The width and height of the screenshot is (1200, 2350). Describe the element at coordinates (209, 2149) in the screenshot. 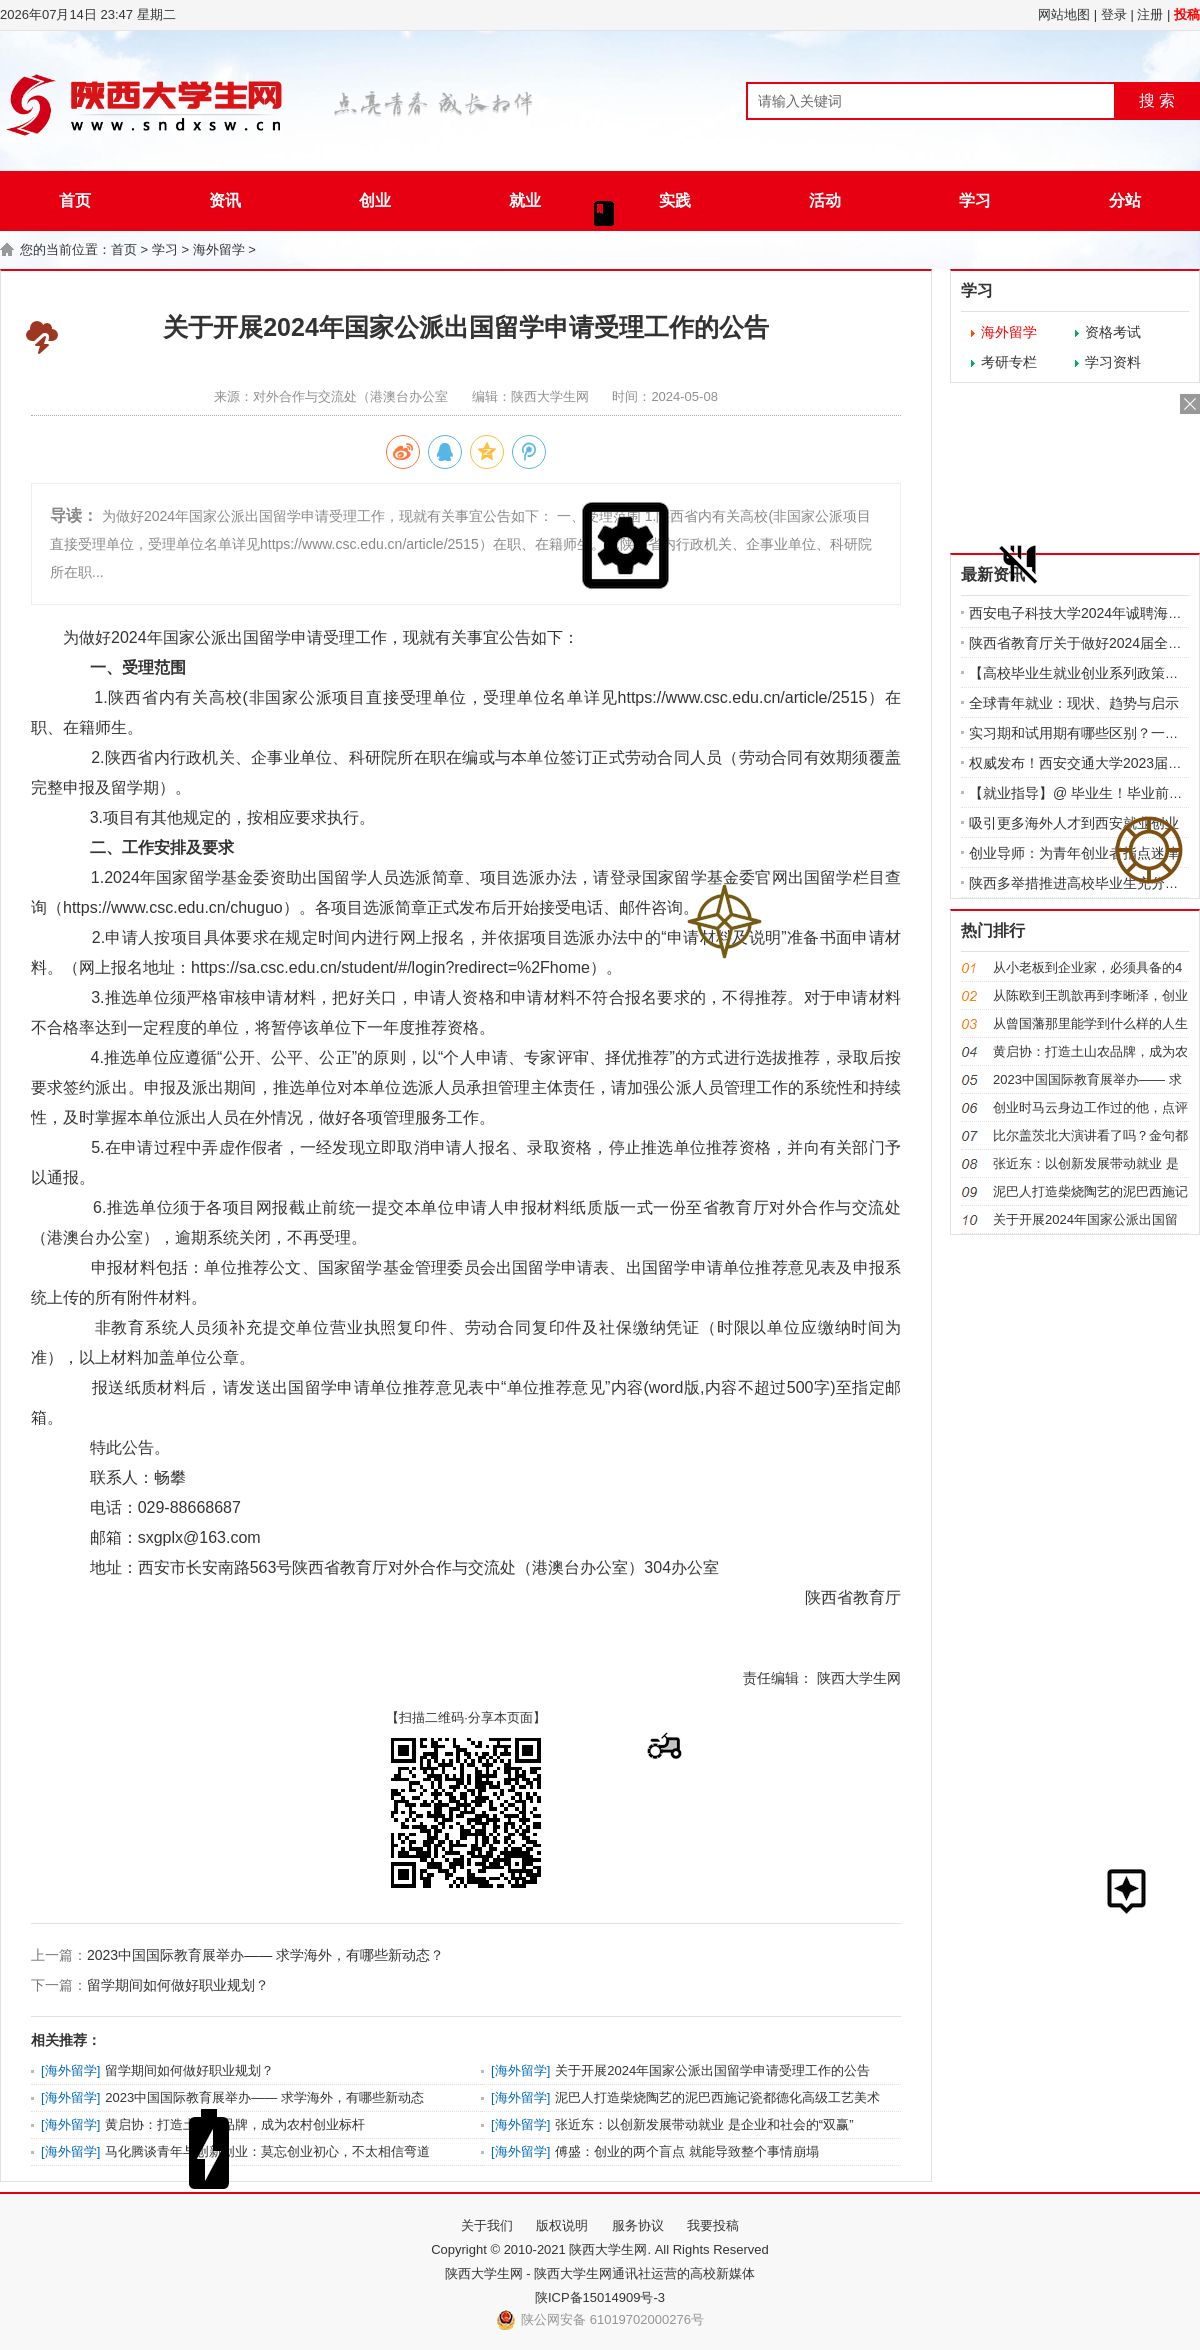

I see `indicates battery is fully charged while connected to power` at that location.